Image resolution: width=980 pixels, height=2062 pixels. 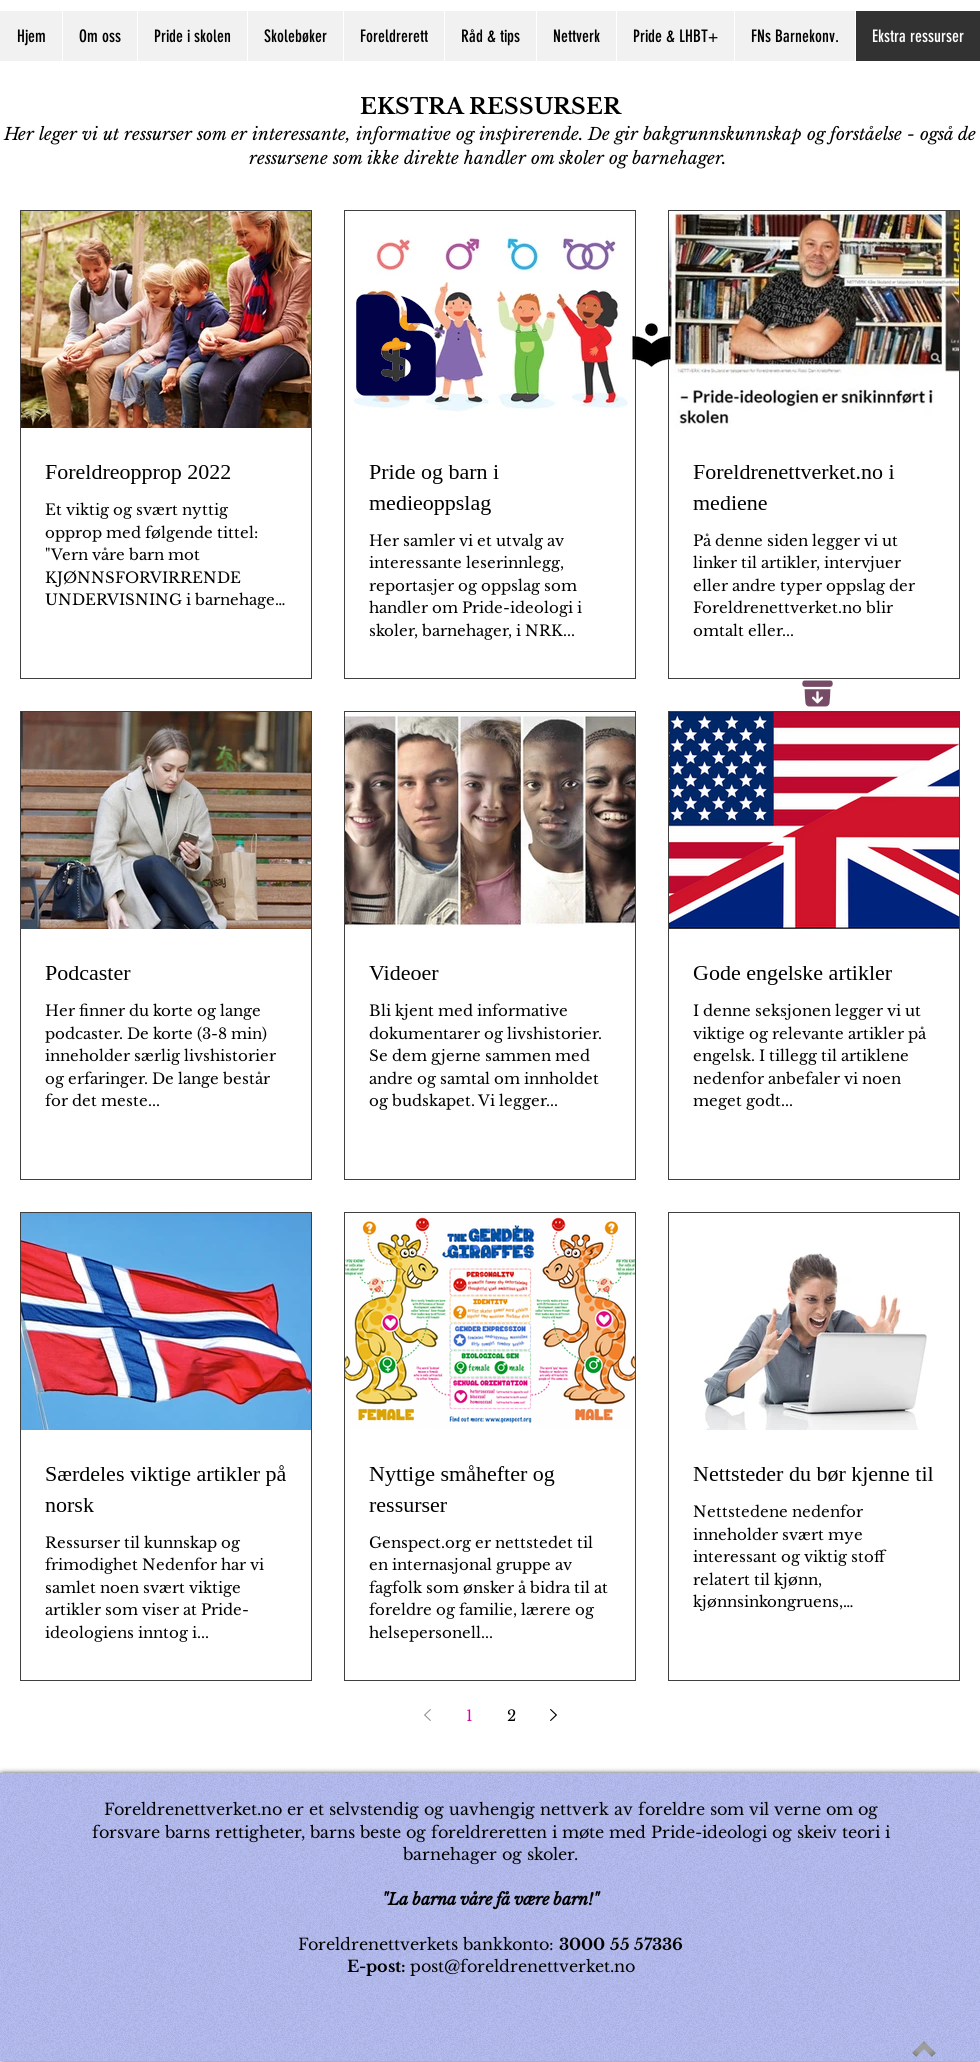 What do you see at coordinates (396, 345) in the screenshot?
I see `view financial document or invoice` at bounding box center [396, 345].